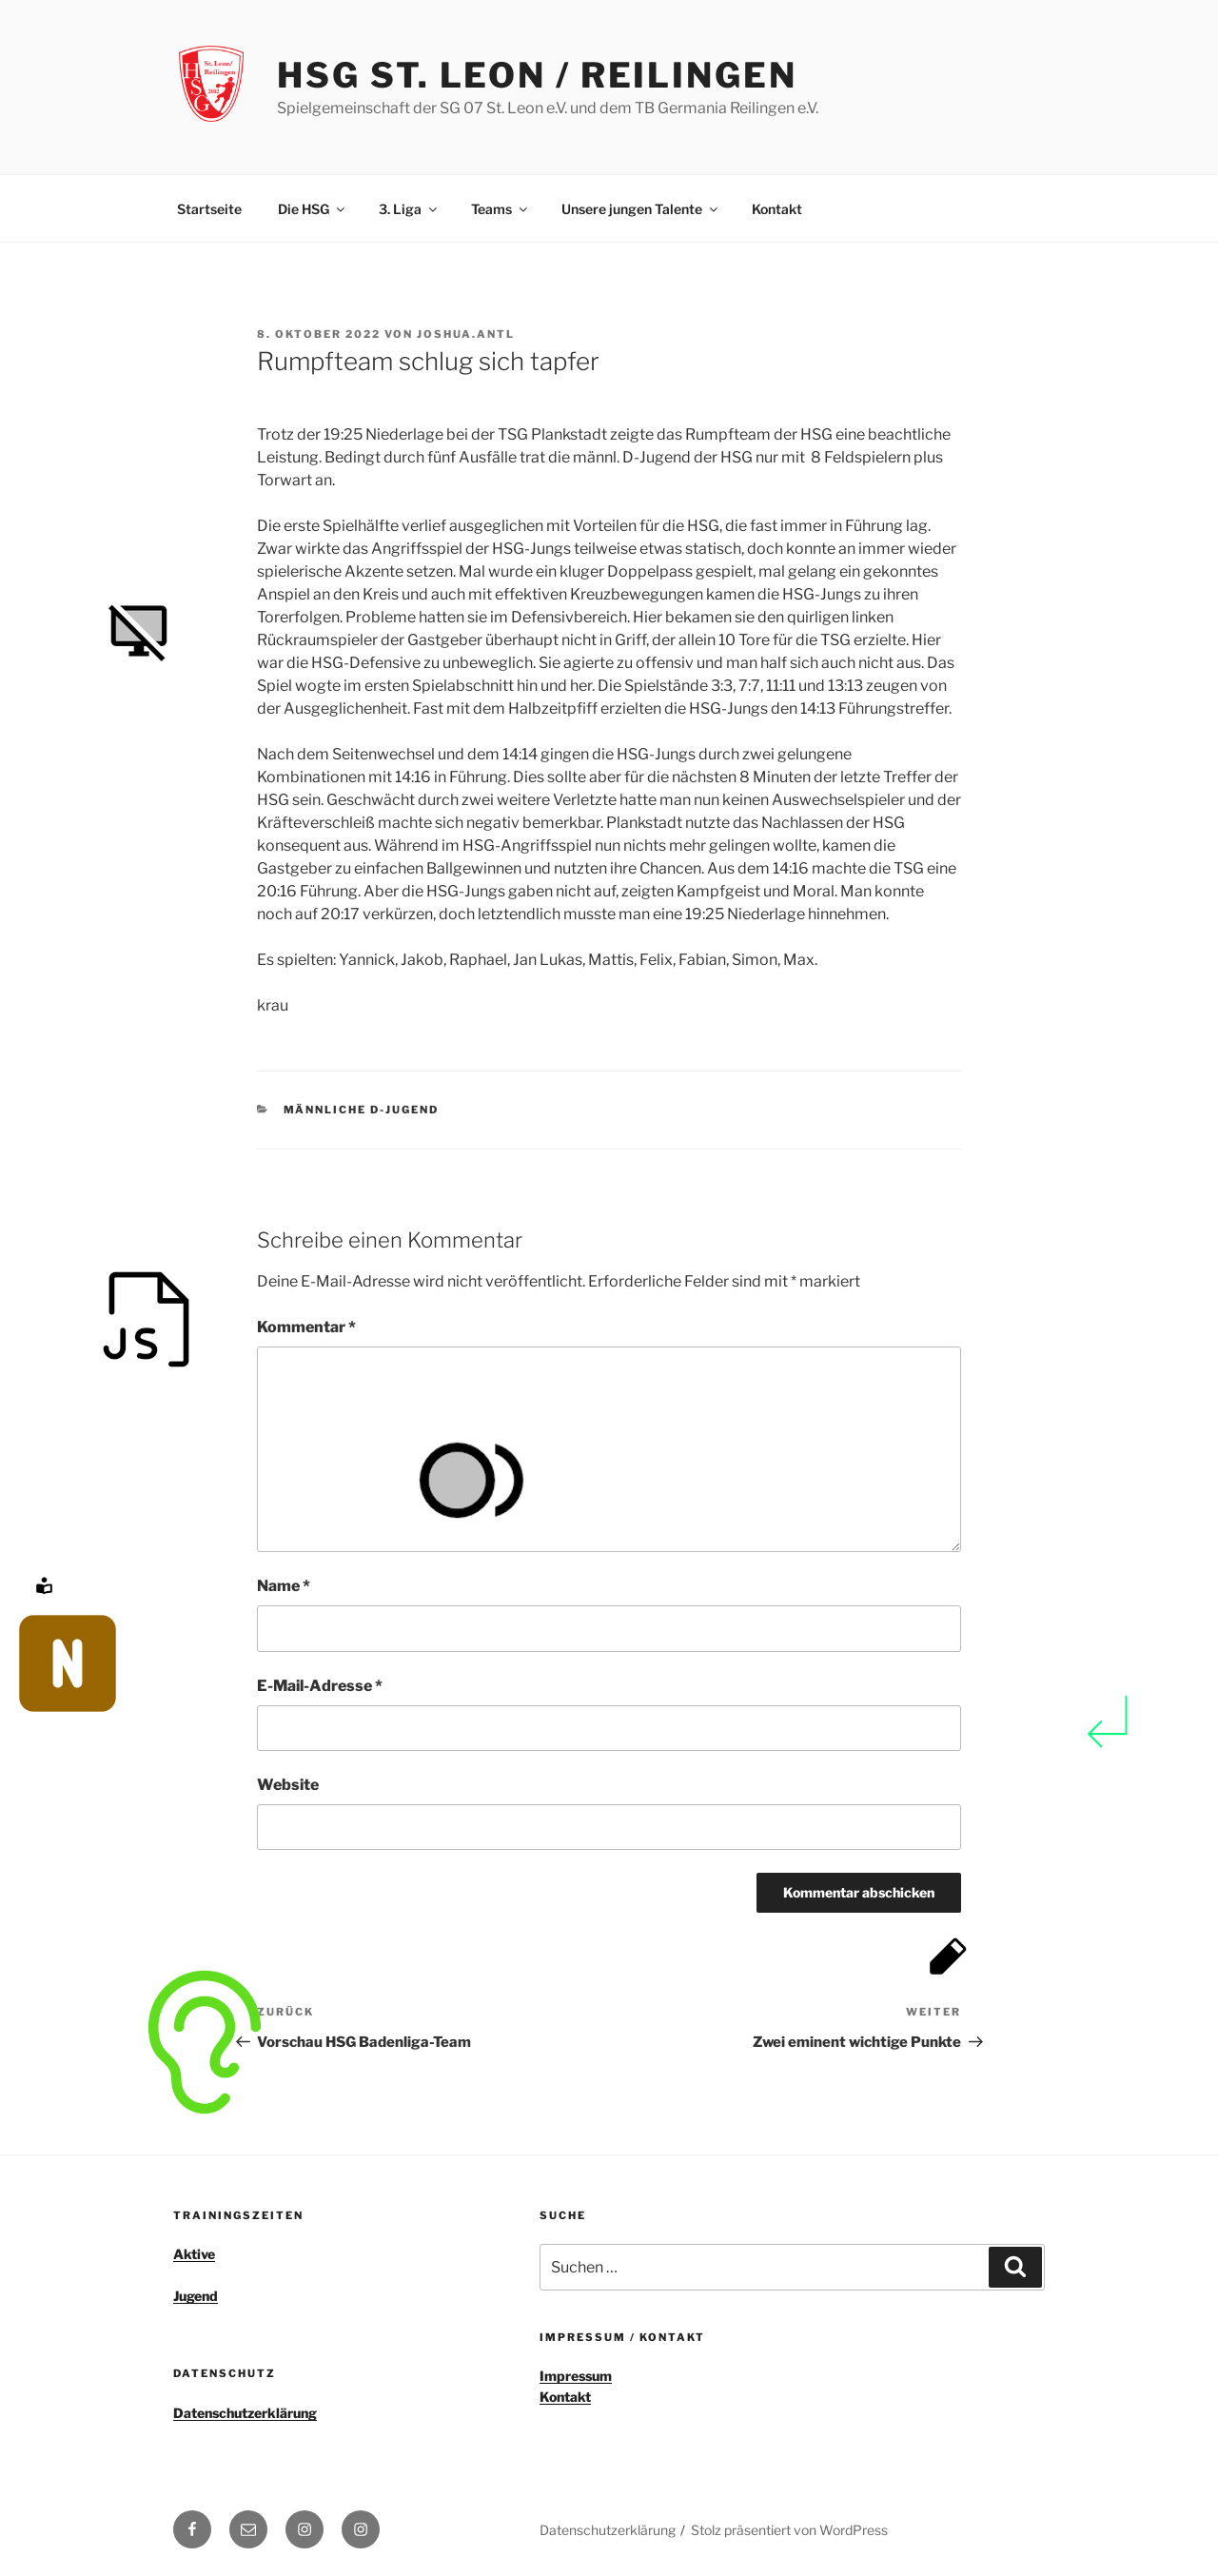 The image size is (1218, 2576). I want to click on javascript file in a project directory, so click(148, 1319).